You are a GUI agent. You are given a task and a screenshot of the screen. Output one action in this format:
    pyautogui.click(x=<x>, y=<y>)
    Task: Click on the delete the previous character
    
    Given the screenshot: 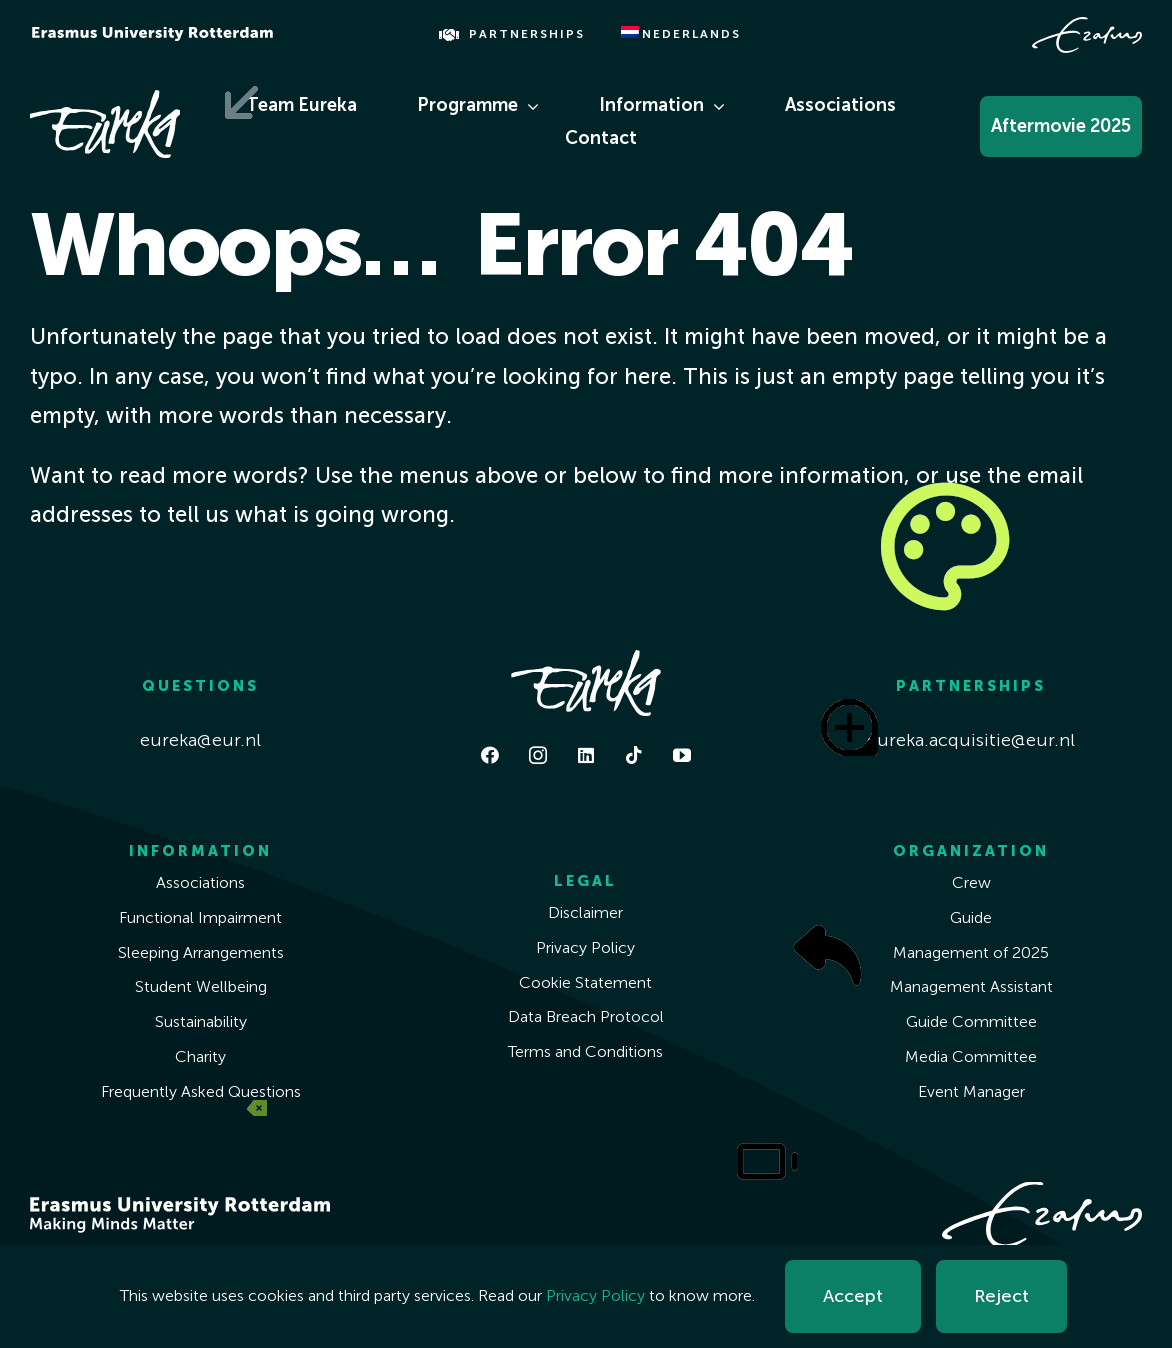 What is the action you would take?
    pyautogui.click(x=257, y=1108)
    